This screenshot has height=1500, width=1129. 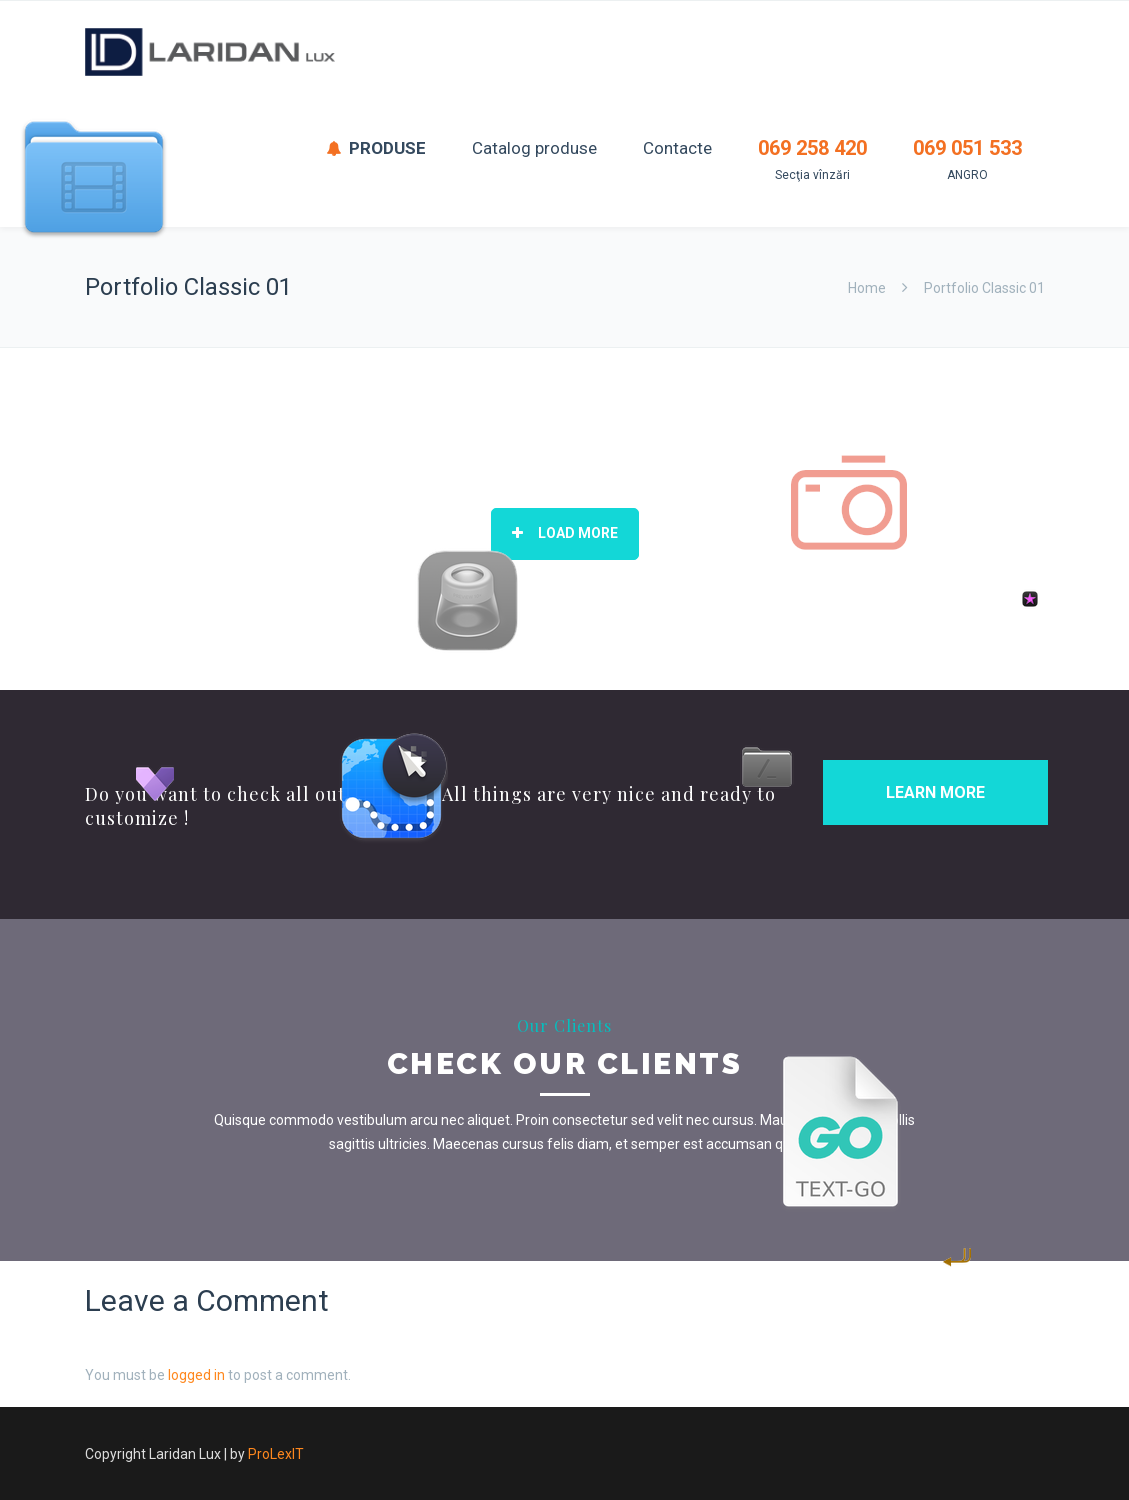 I want to click on open gnome connections remote desktop app, so click(x=391, y=788).